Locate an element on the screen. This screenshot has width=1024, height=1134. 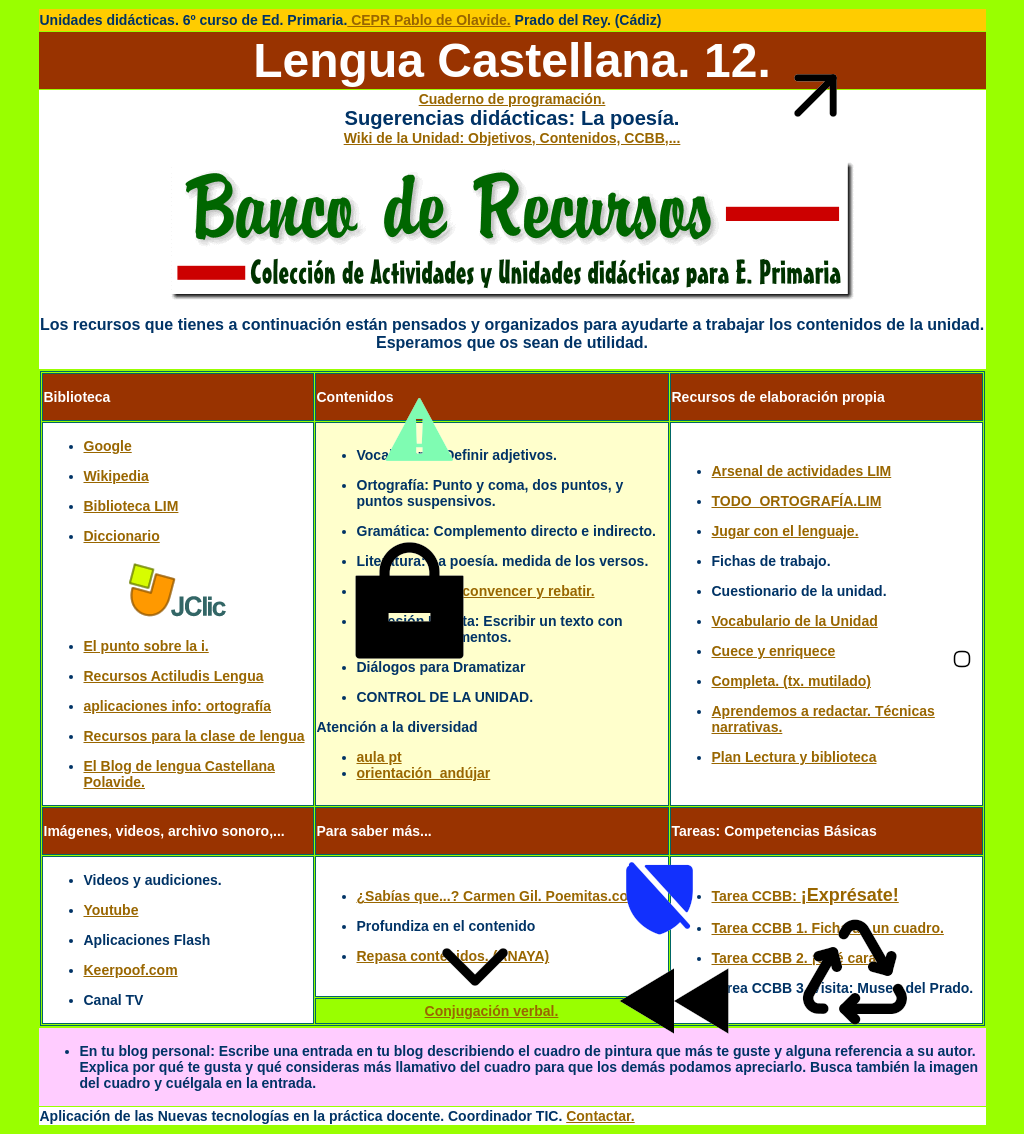
indicates a warning or alert condition is located at coordinates (418, 429).